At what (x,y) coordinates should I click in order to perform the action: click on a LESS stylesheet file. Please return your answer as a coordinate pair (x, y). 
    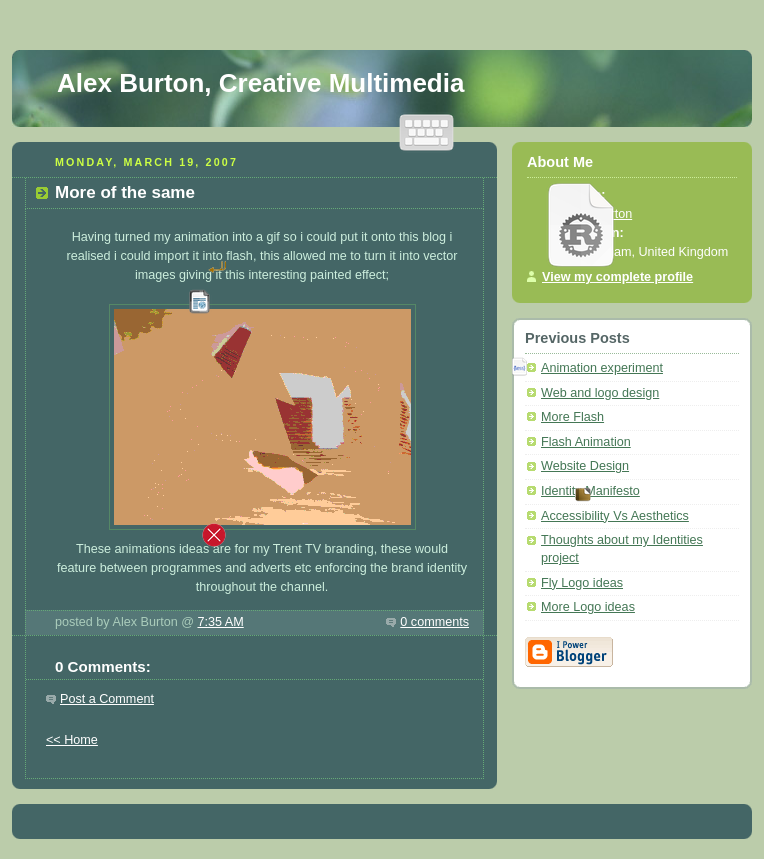
    Looking at the image, I should click on (519, 366).